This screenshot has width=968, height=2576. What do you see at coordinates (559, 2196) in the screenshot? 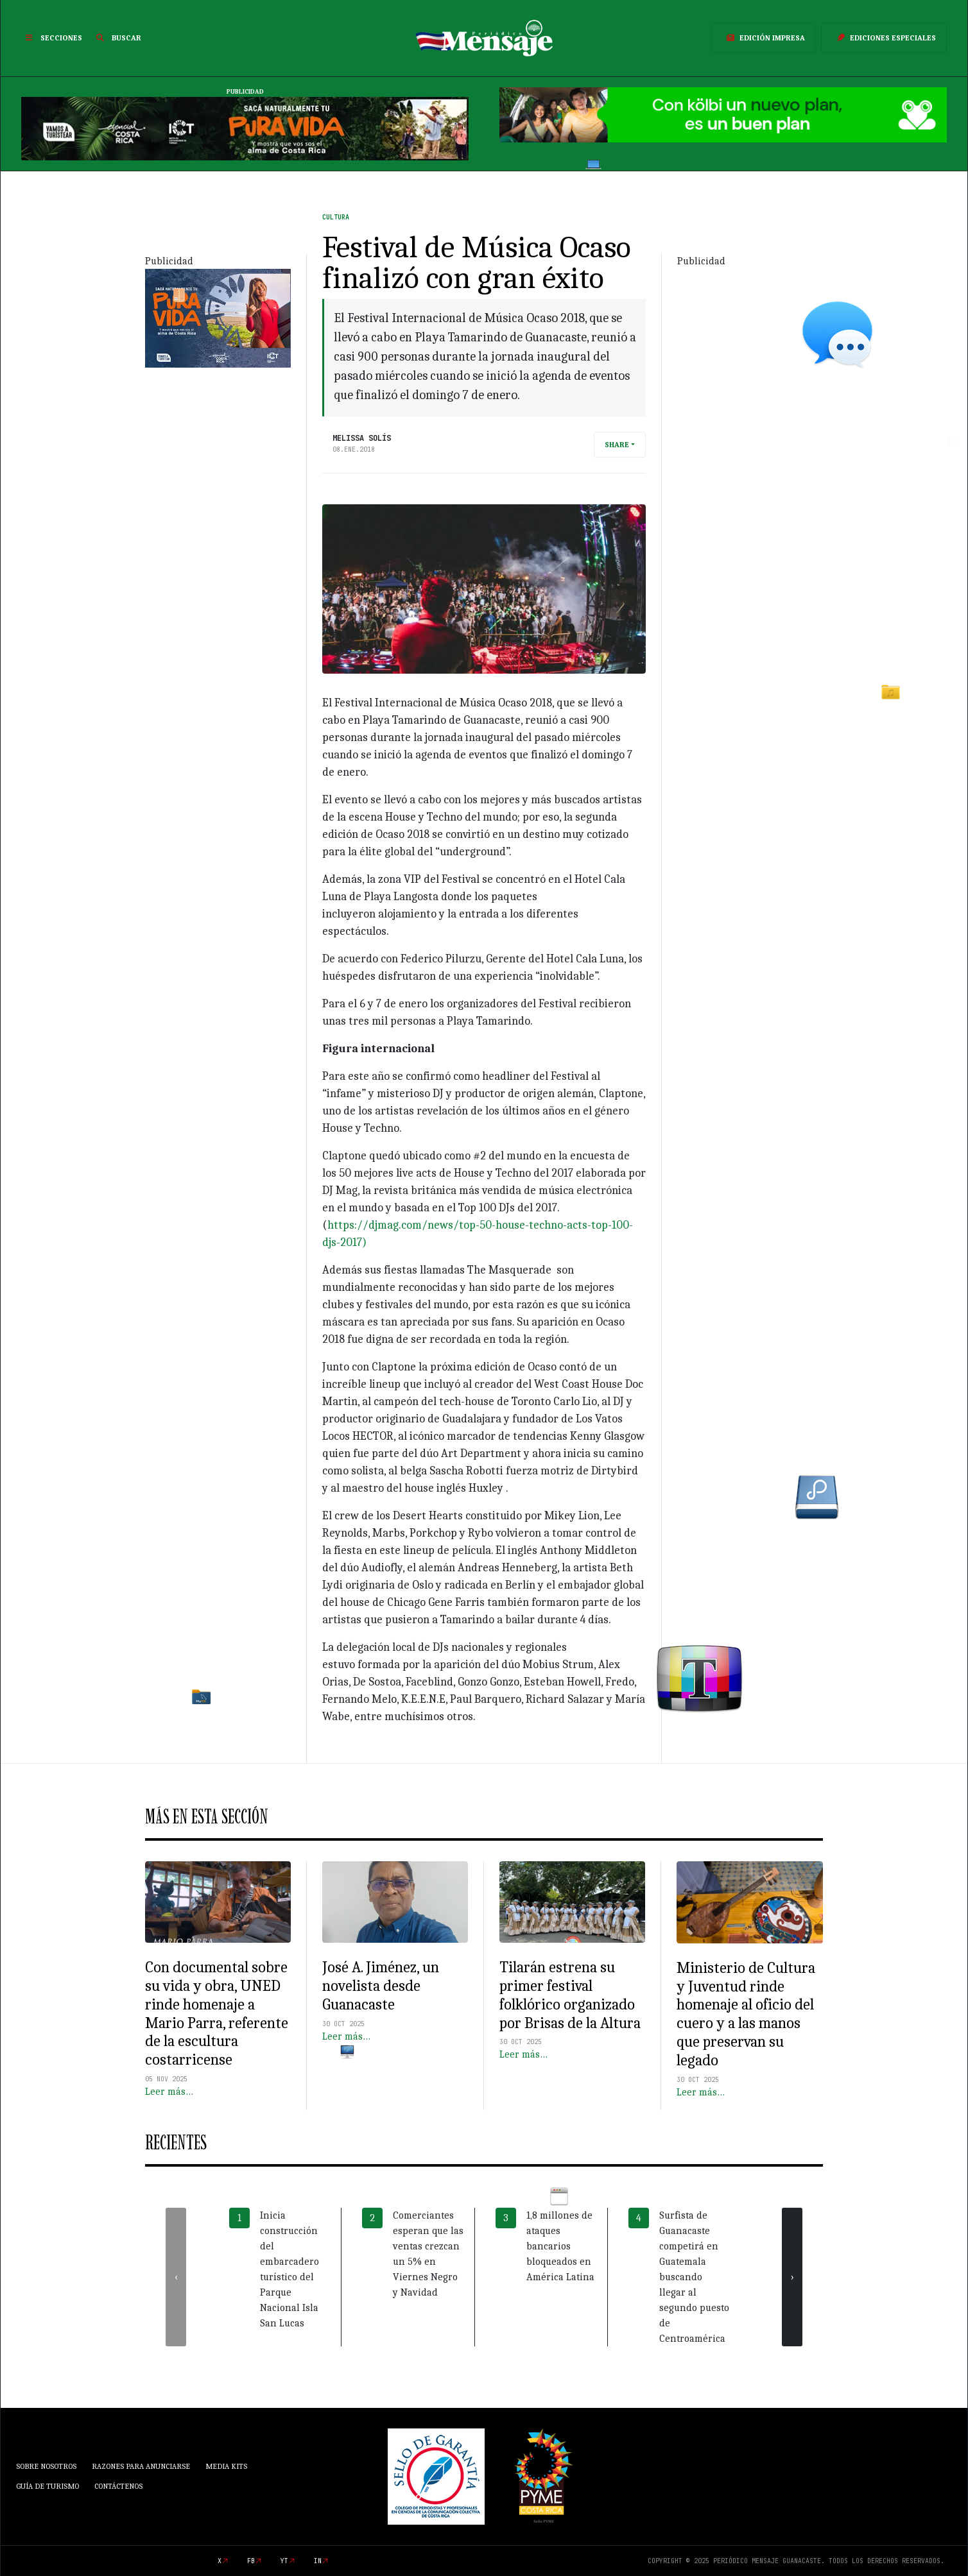
I see `open a new window` at bounding box center [559, 2196].